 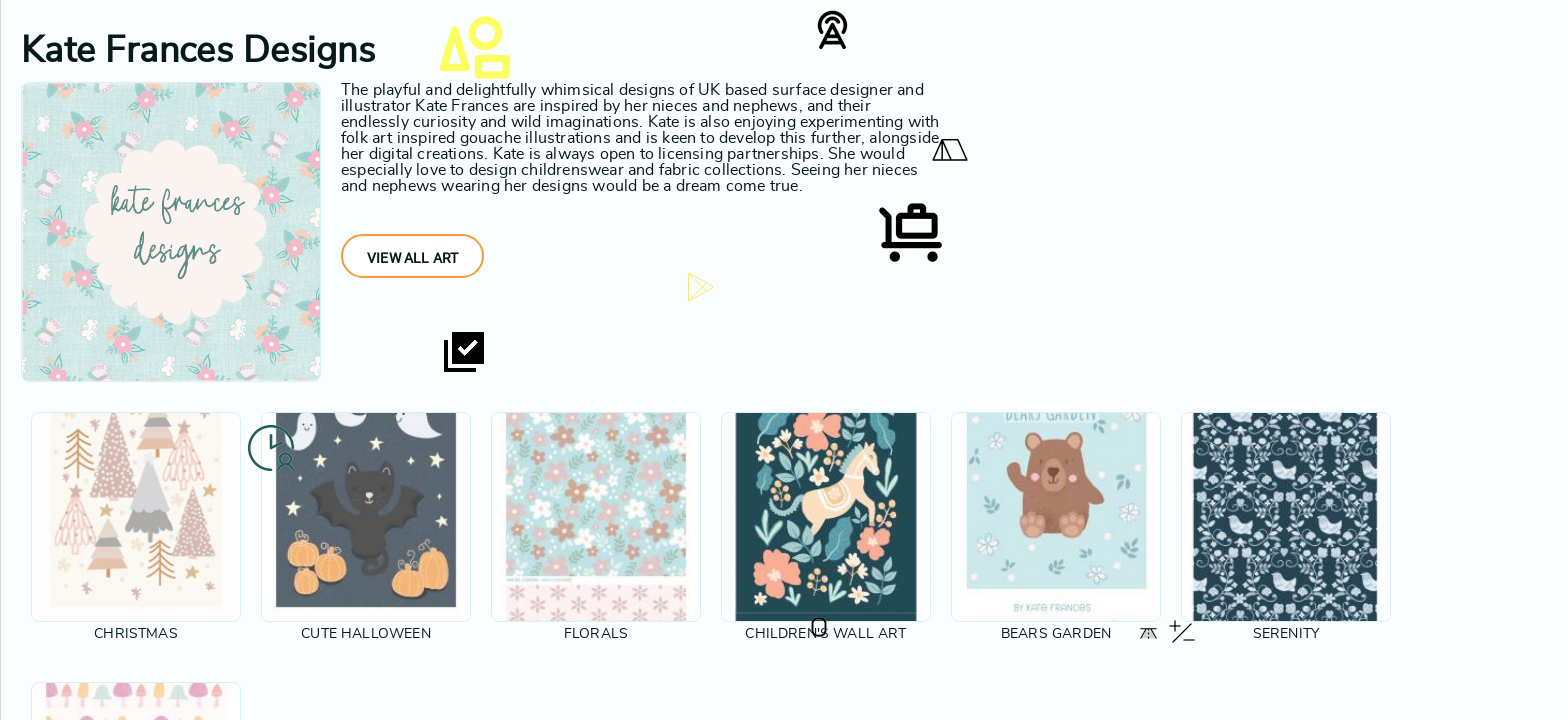 I want to click on view user's time or schedule, so click(x=271, y=448).